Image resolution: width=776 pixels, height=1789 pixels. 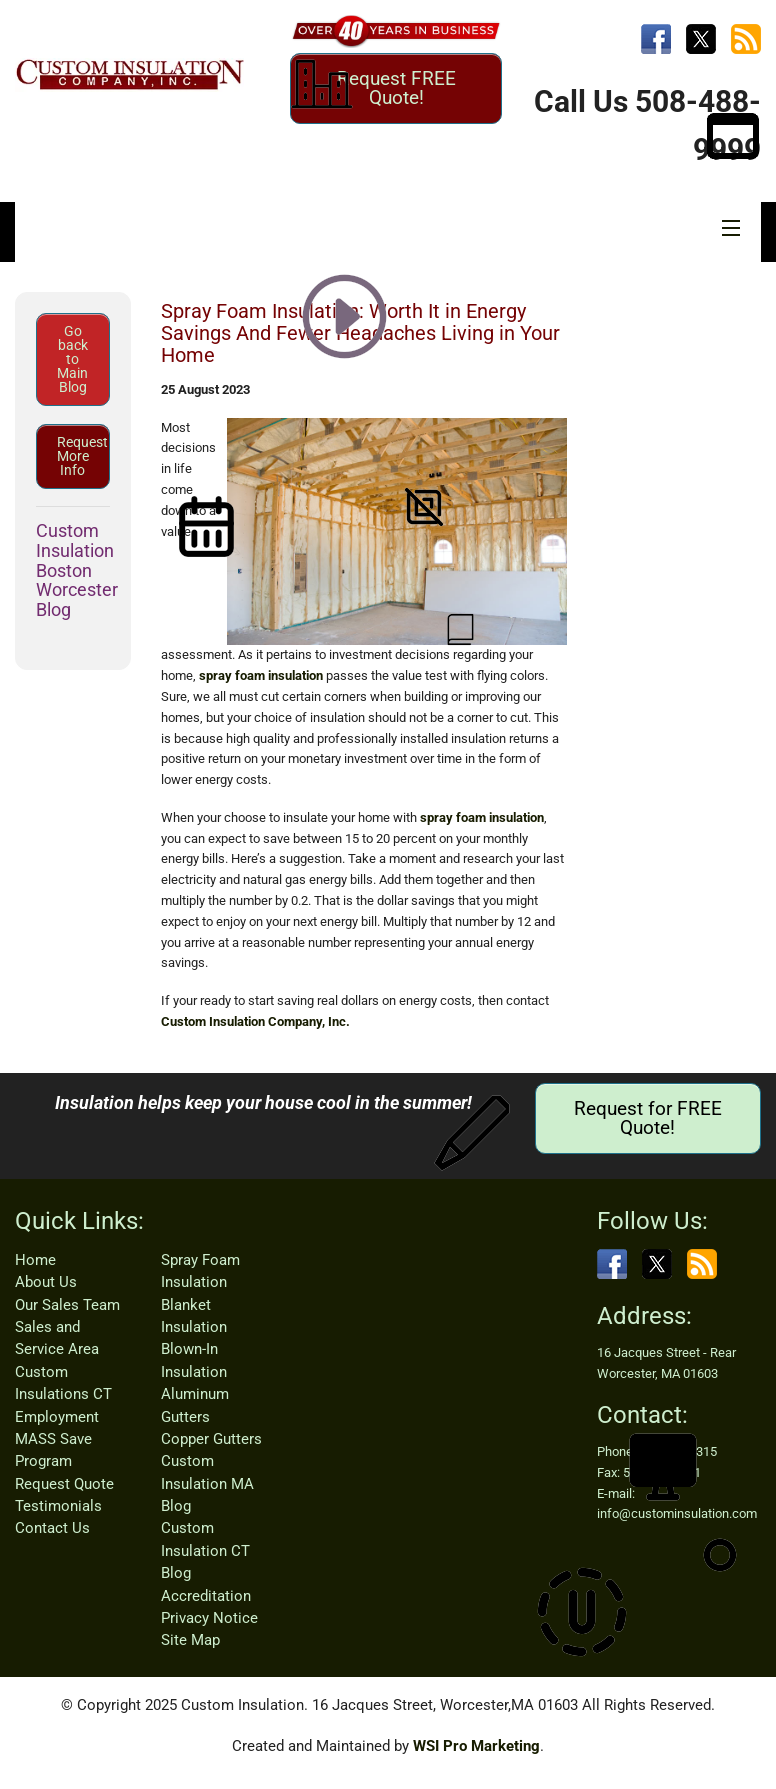 What do you see at coordinates (206, 526) in the screenshot?
I see `view monthly calendar` at bounding box center [206, 526].